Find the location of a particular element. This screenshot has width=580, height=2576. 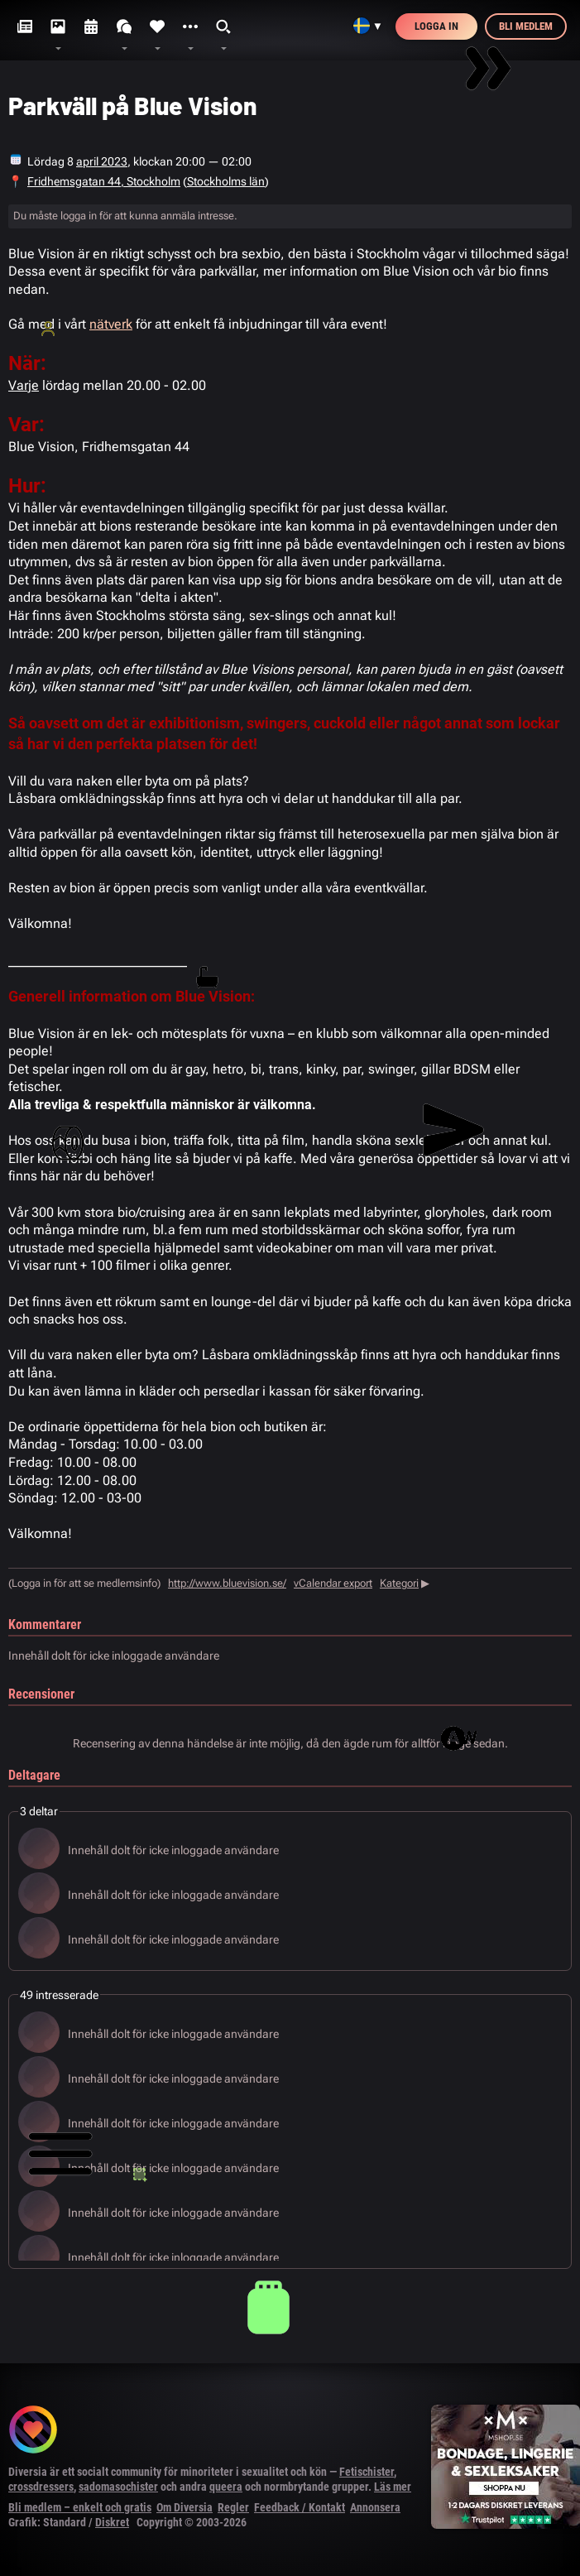

view your profile is located at coordinates (48, 329).